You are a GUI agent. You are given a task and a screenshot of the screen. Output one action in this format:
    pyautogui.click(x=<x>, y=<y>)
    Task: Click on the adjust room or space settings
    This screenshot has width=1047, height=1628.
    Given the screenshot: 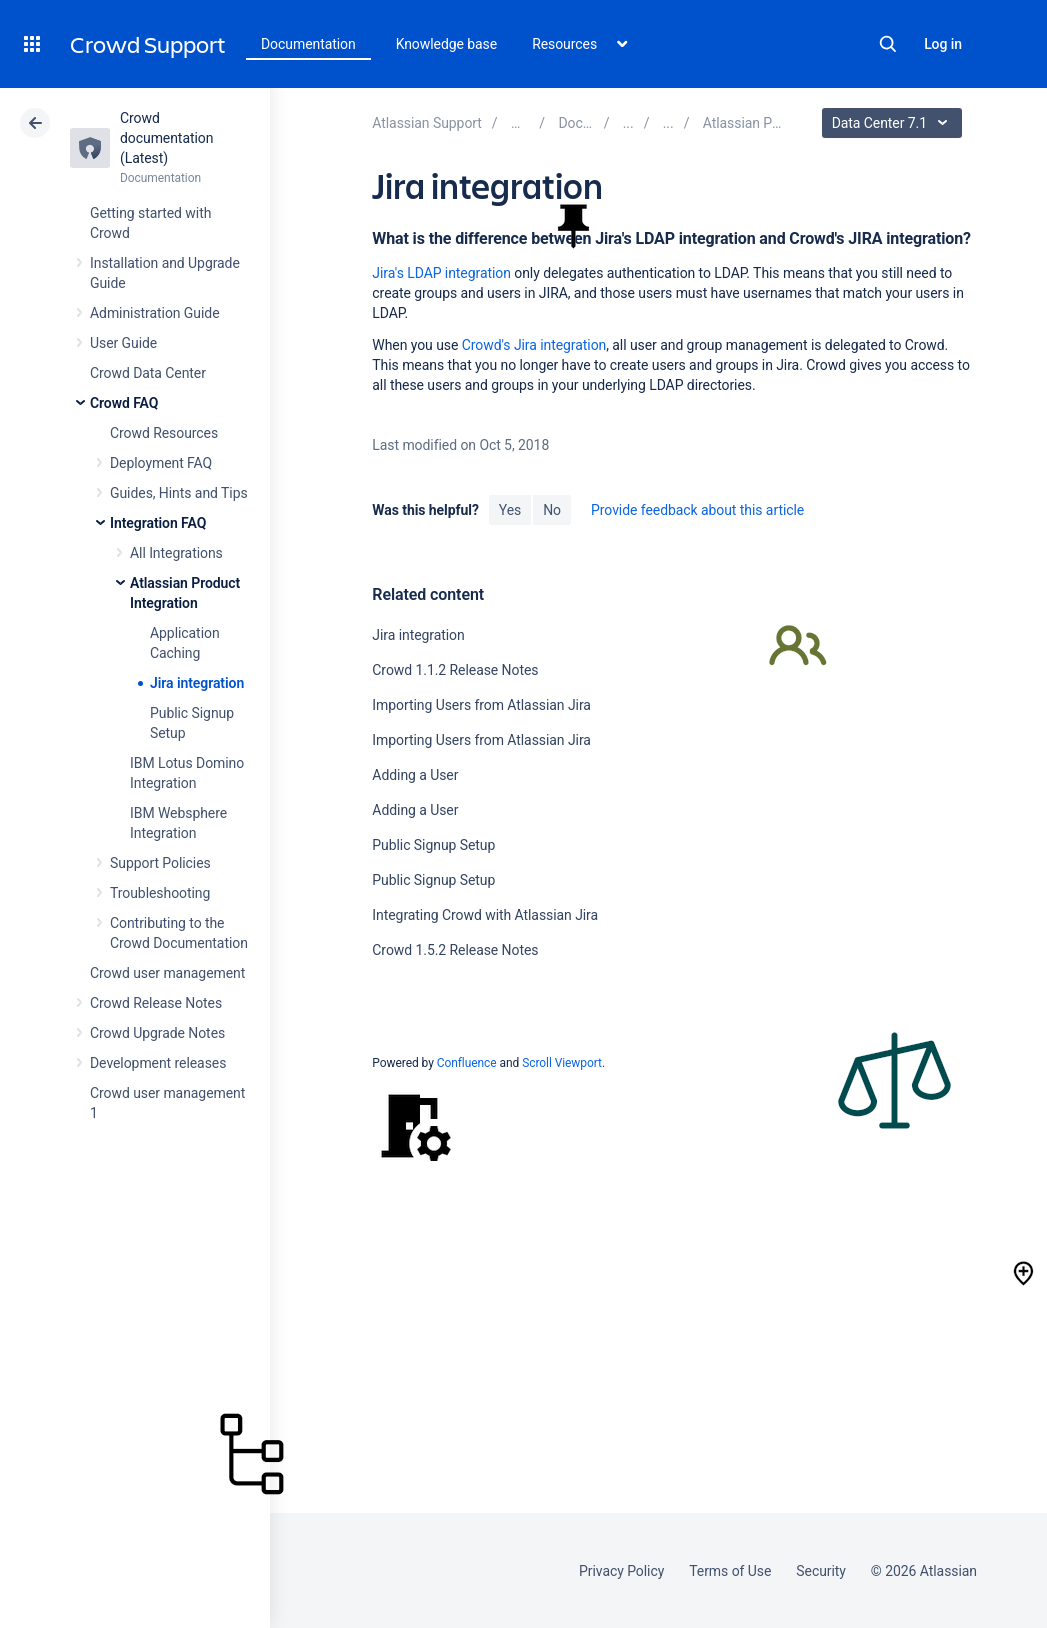 What is the action you would take?
    pyautogui.click(x=413, y=1126)
    